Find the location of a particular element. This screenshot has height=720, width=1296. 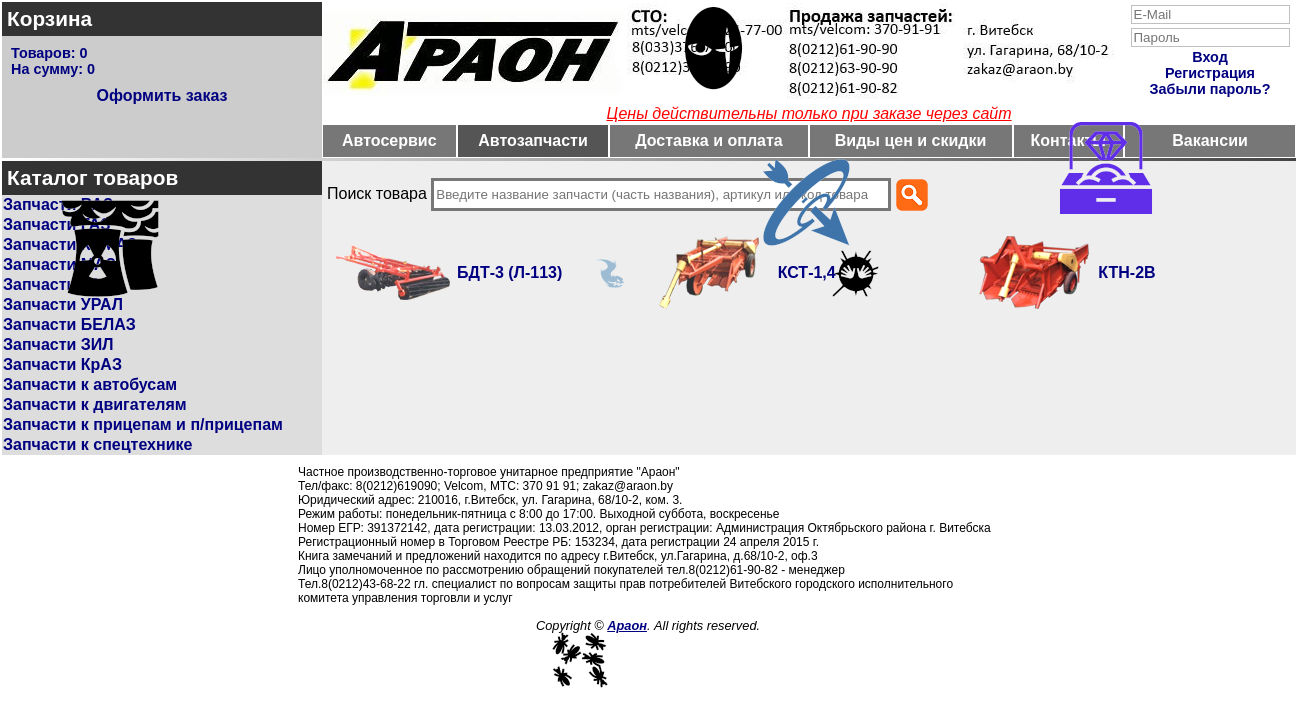

activate rapid or accelerated movement is located at coordinates (806, 202).